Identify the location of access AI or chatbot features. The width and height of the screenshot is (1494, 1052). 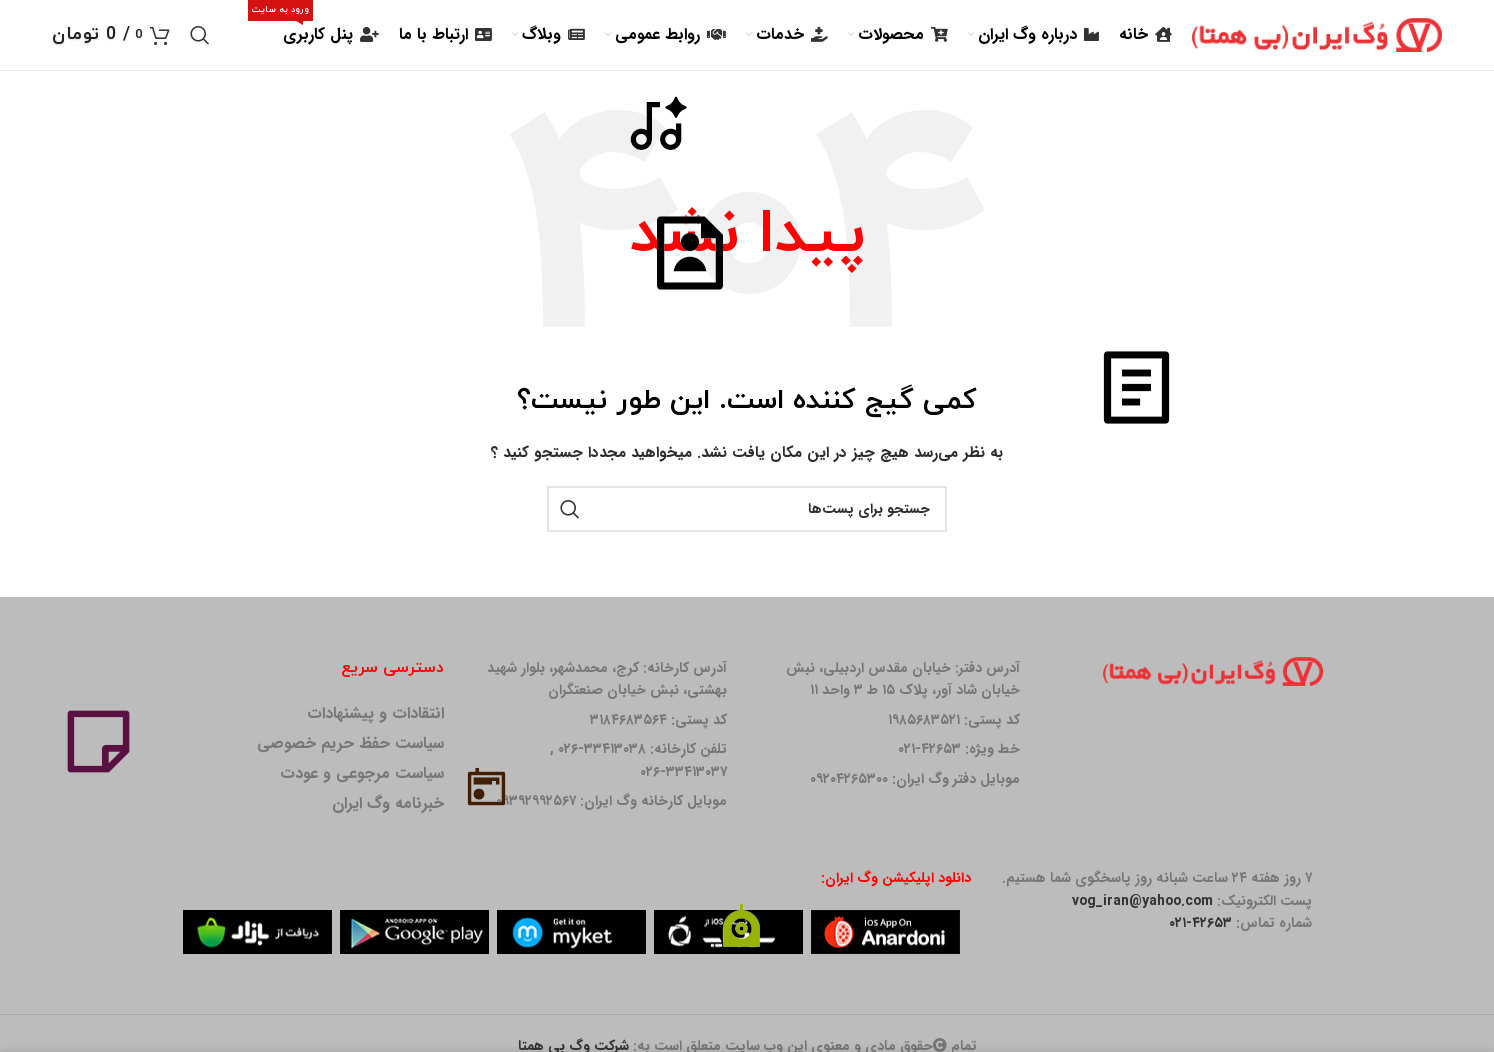
(741, 926).